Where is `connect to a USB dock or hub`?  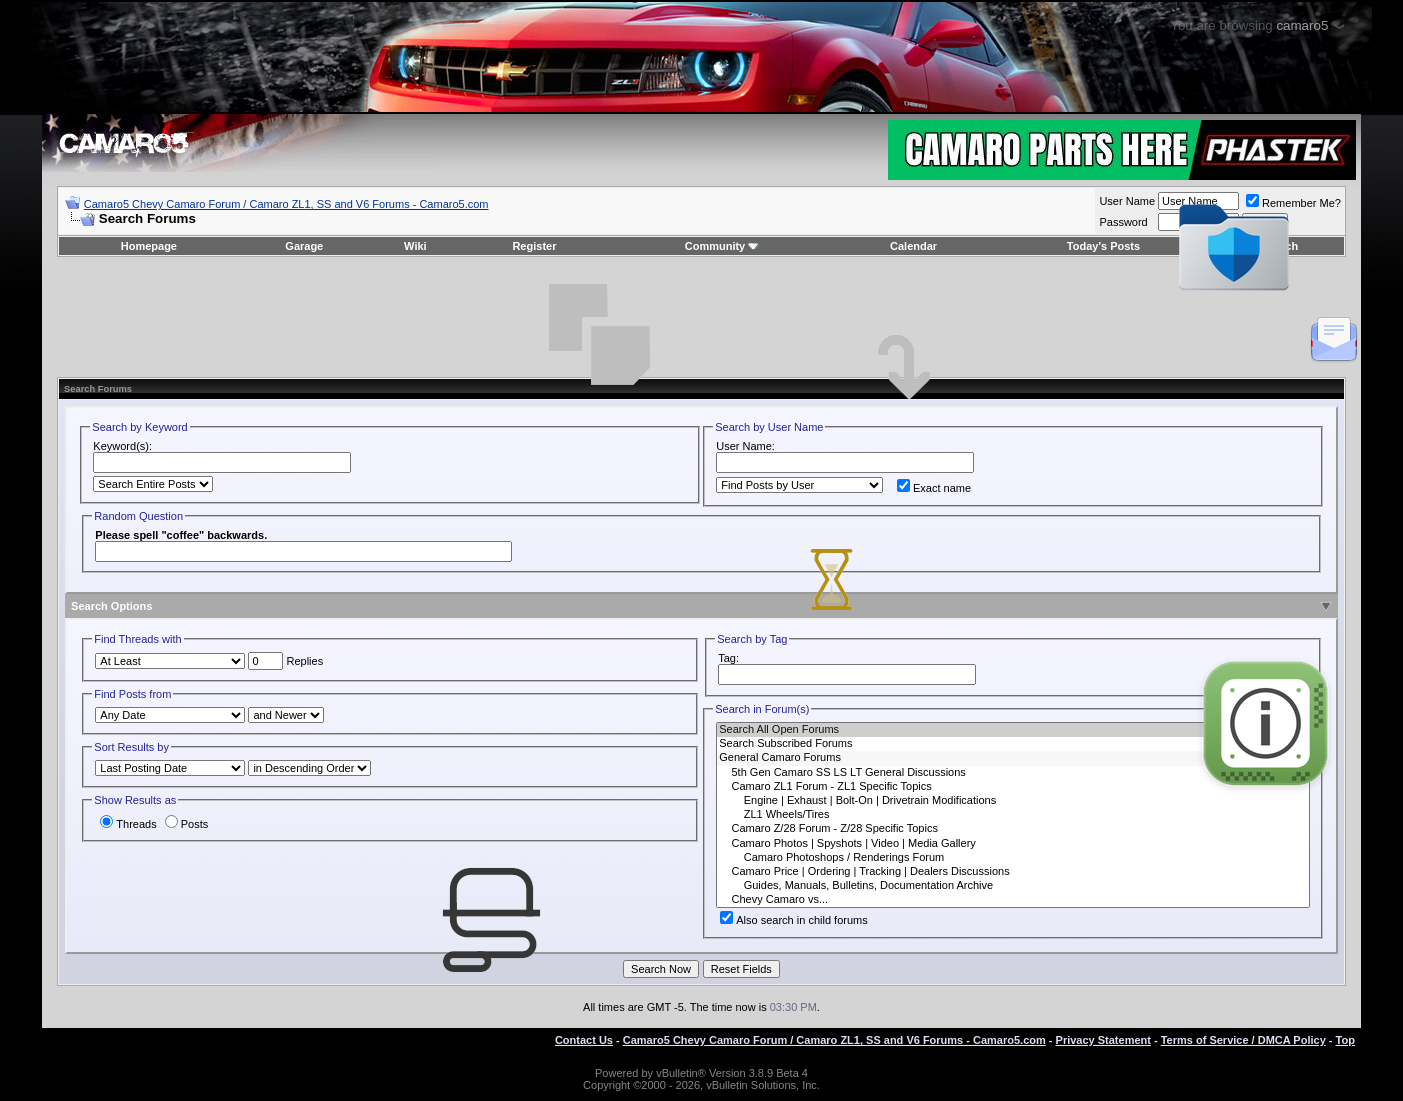 connect to a USB dock or hub is located at coordinates (491, 916).